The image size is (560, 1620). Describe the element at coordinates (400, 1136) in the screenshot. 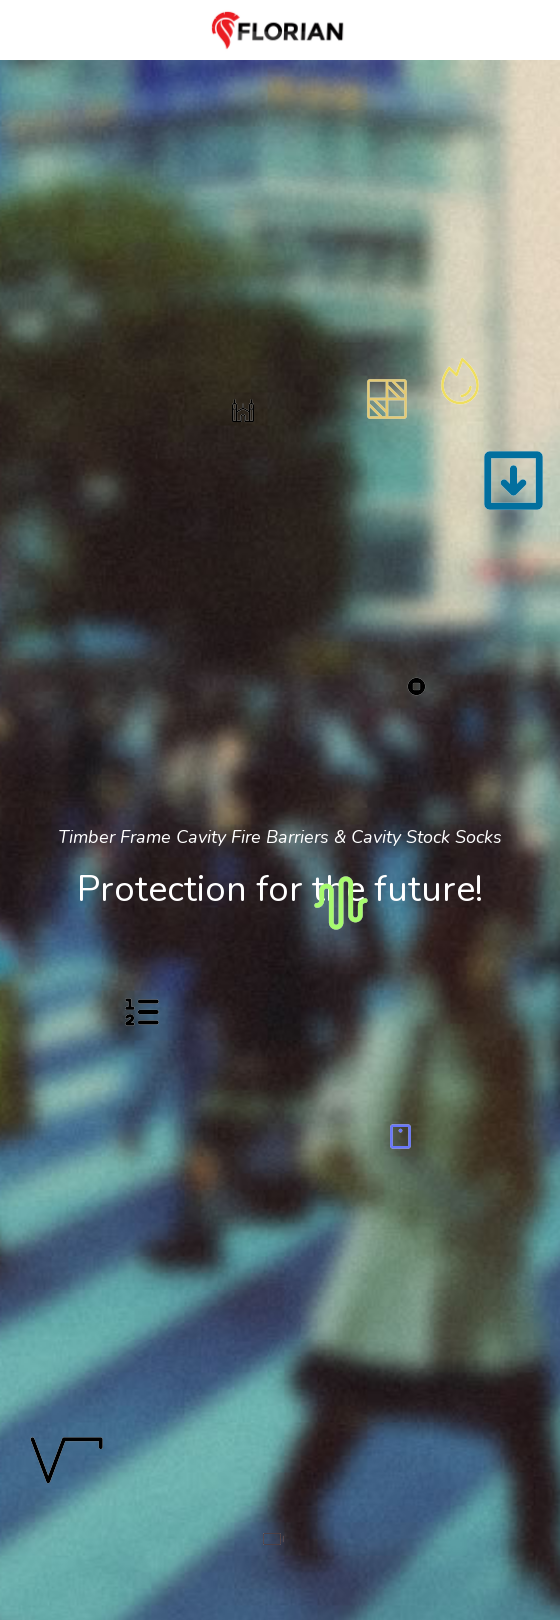

I see `tablet device with front-facing camera` at that location.